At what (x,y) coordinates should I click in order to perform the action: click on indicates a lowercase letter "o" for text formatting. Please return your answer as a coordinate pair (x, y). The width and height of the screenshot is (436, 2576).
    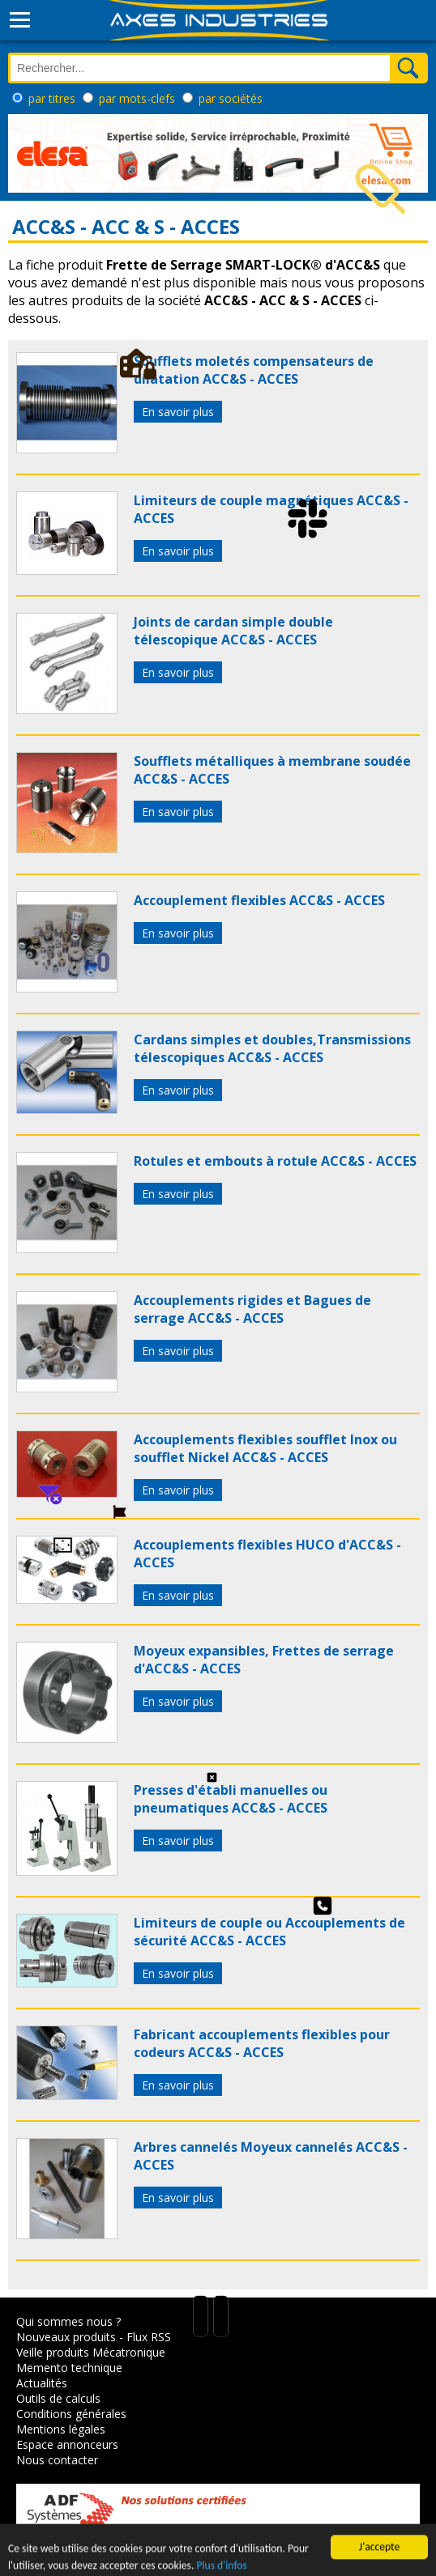
    Looking at the image, I should click on (103, 962).